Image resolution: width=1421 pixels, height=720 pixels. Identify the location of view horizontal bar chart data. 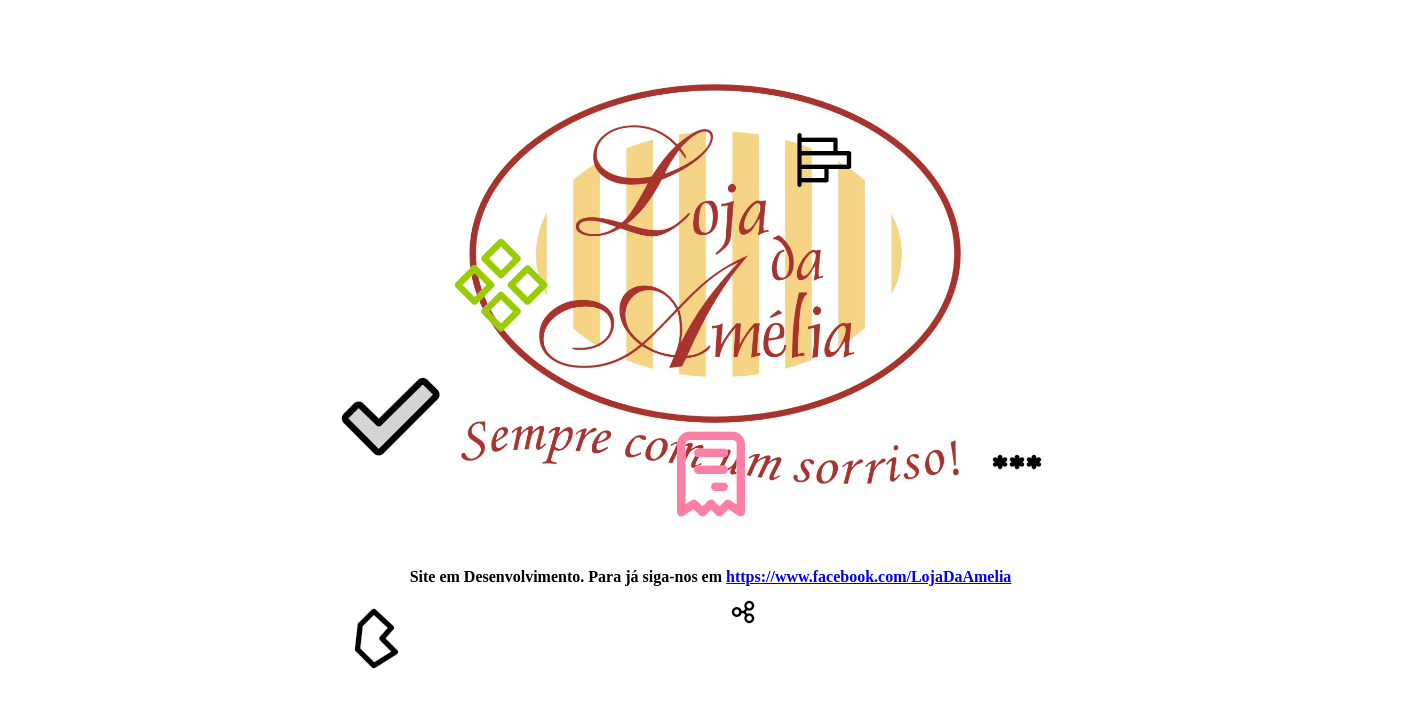
(822, 160).